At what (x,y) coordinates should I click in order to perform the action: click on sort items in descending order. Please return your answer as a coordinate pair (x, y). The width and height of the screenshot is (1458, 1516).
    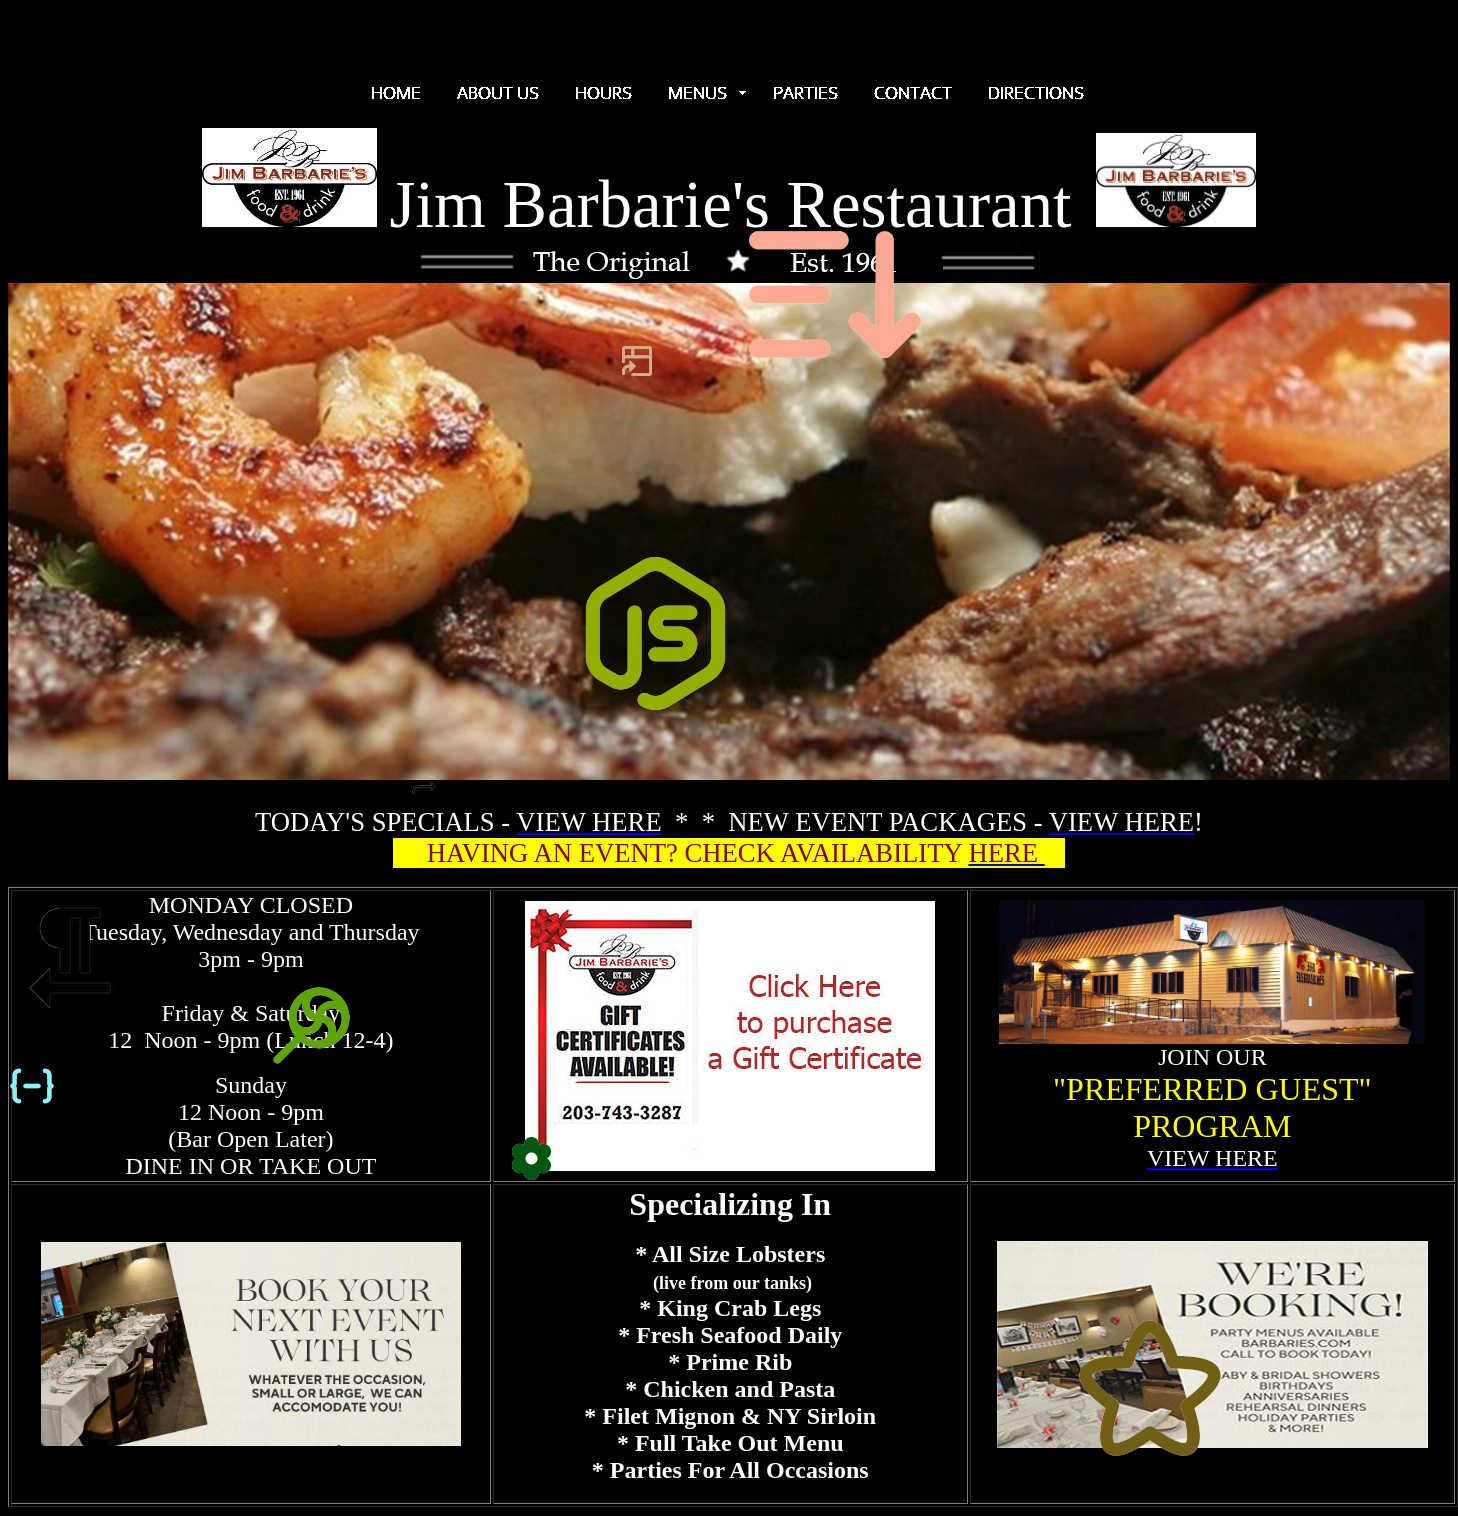
    Looking at the image, I should click on (830, 294).